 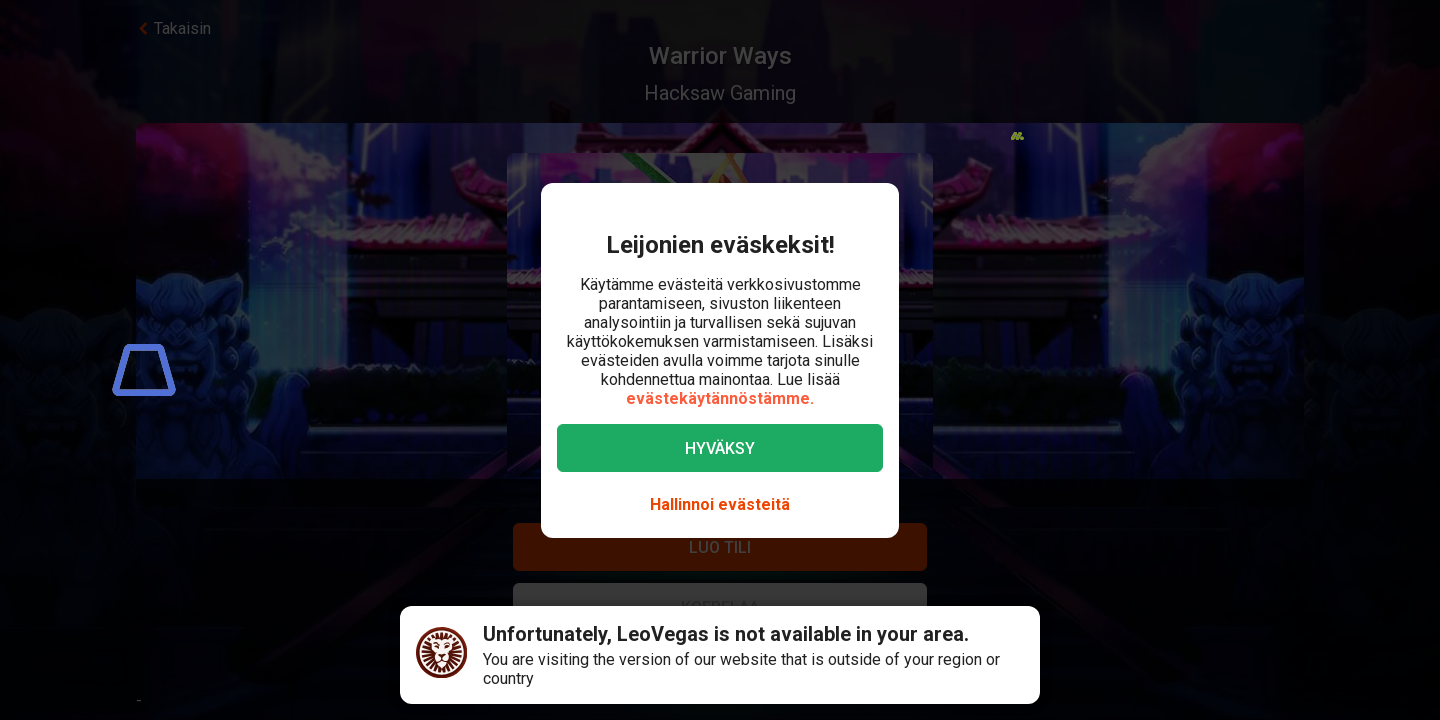 What do you see at coordinates (144, 370) in the screenshot?
I see `apply vertical skew transformation to selected object` at bounding box center [144, 370].